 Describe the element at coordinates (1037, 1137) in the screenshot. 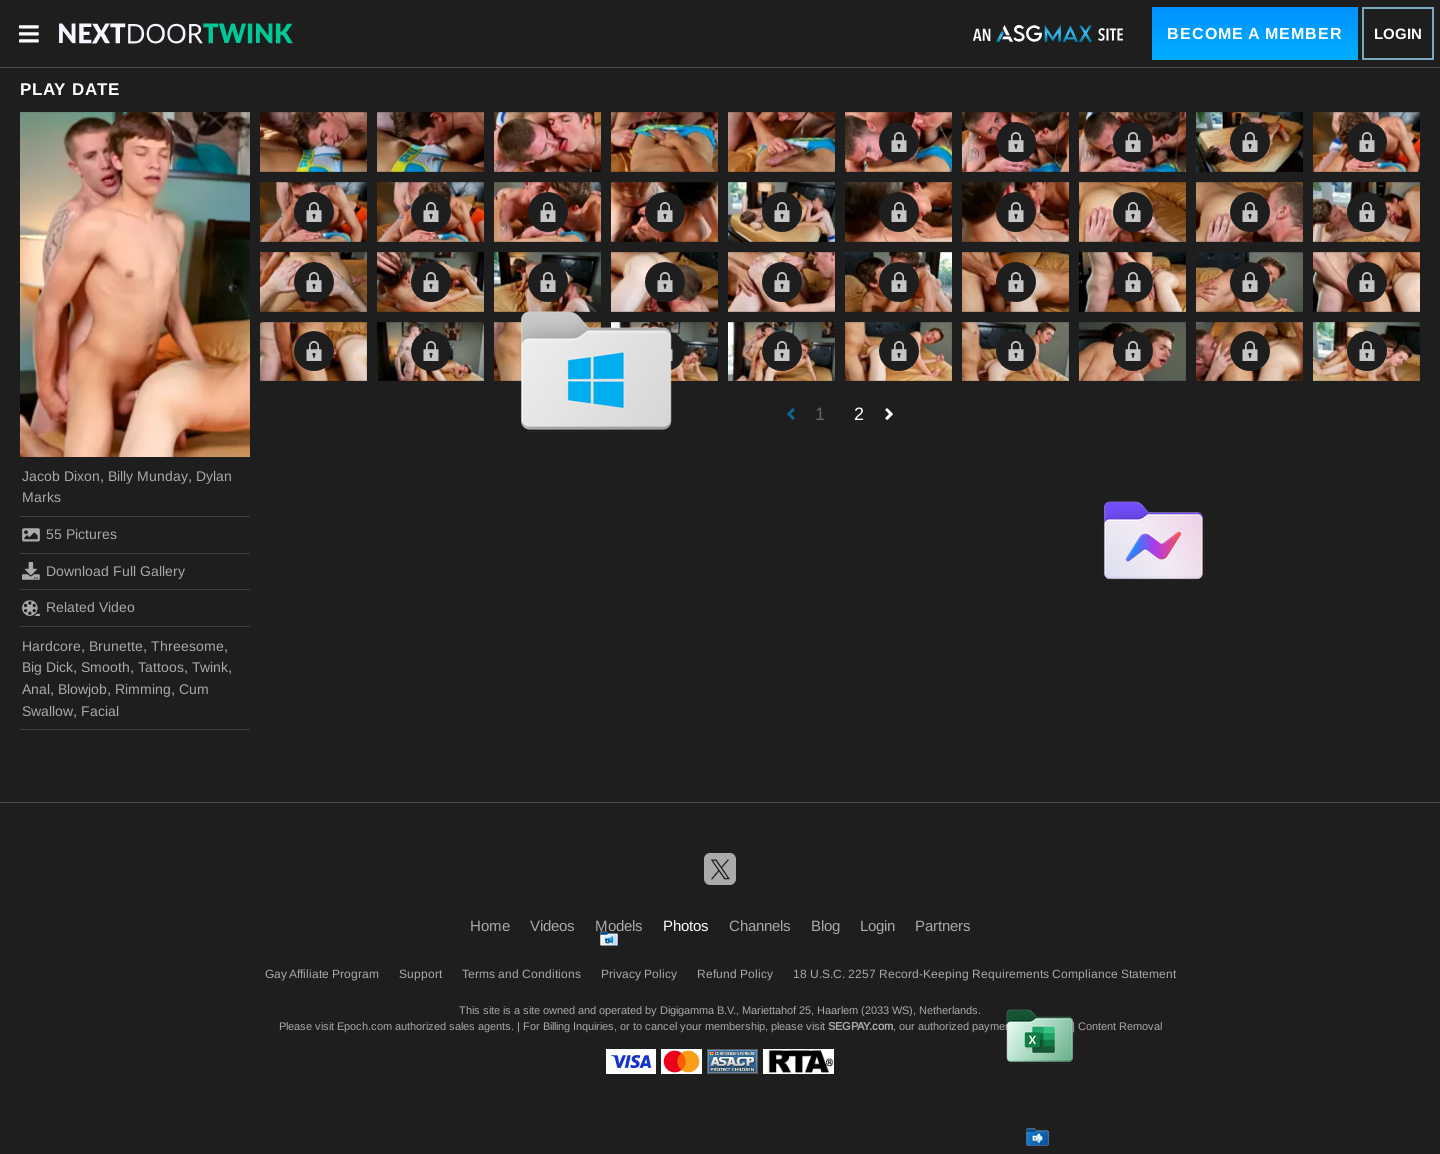

I see `open microsoft yammer files folder` at that location.